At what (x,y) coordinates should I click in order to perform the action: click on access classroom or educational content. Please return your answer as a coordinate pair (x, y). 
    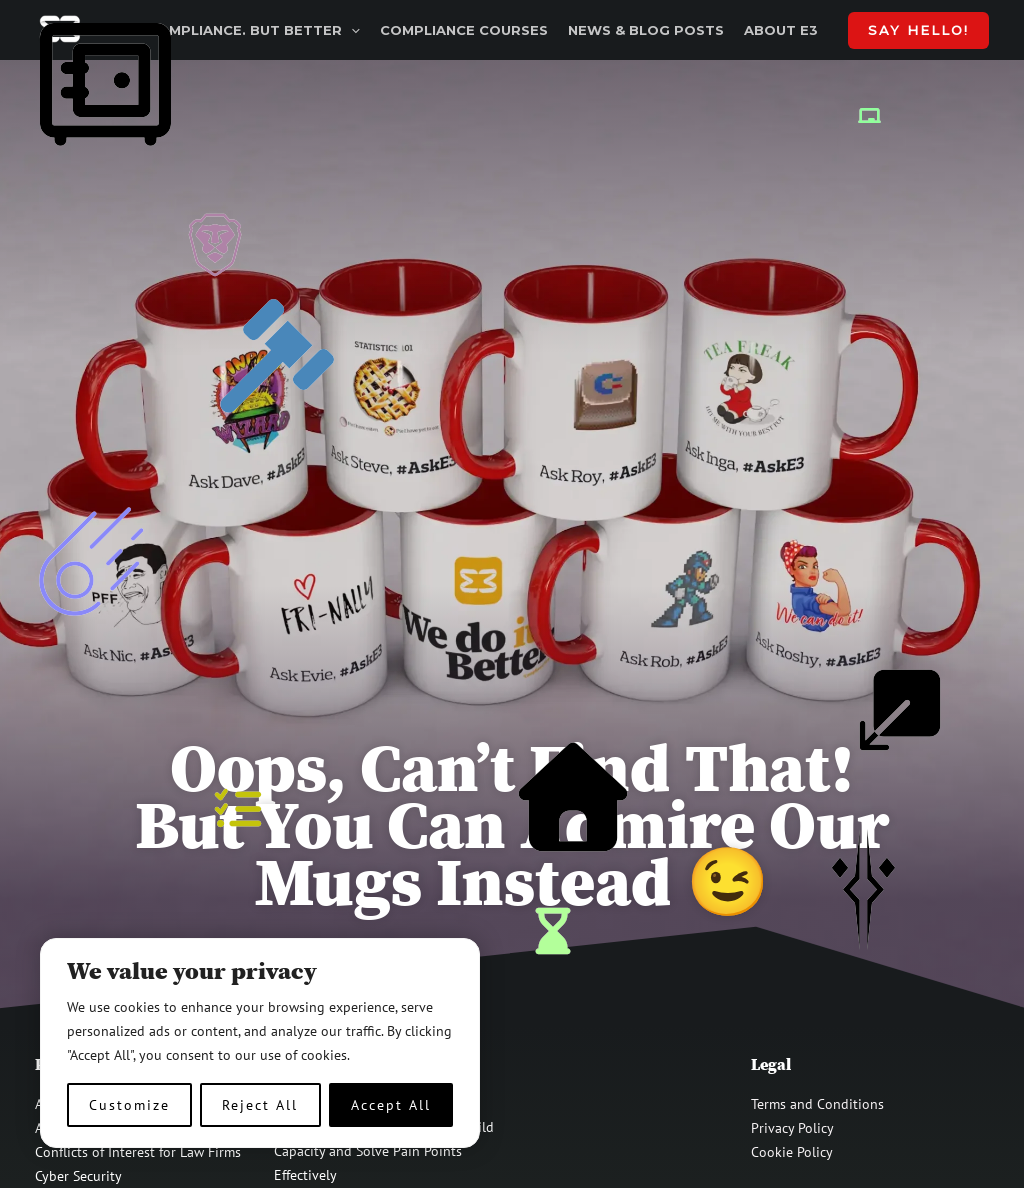
    Looking at the image, I should click on (869, 115).